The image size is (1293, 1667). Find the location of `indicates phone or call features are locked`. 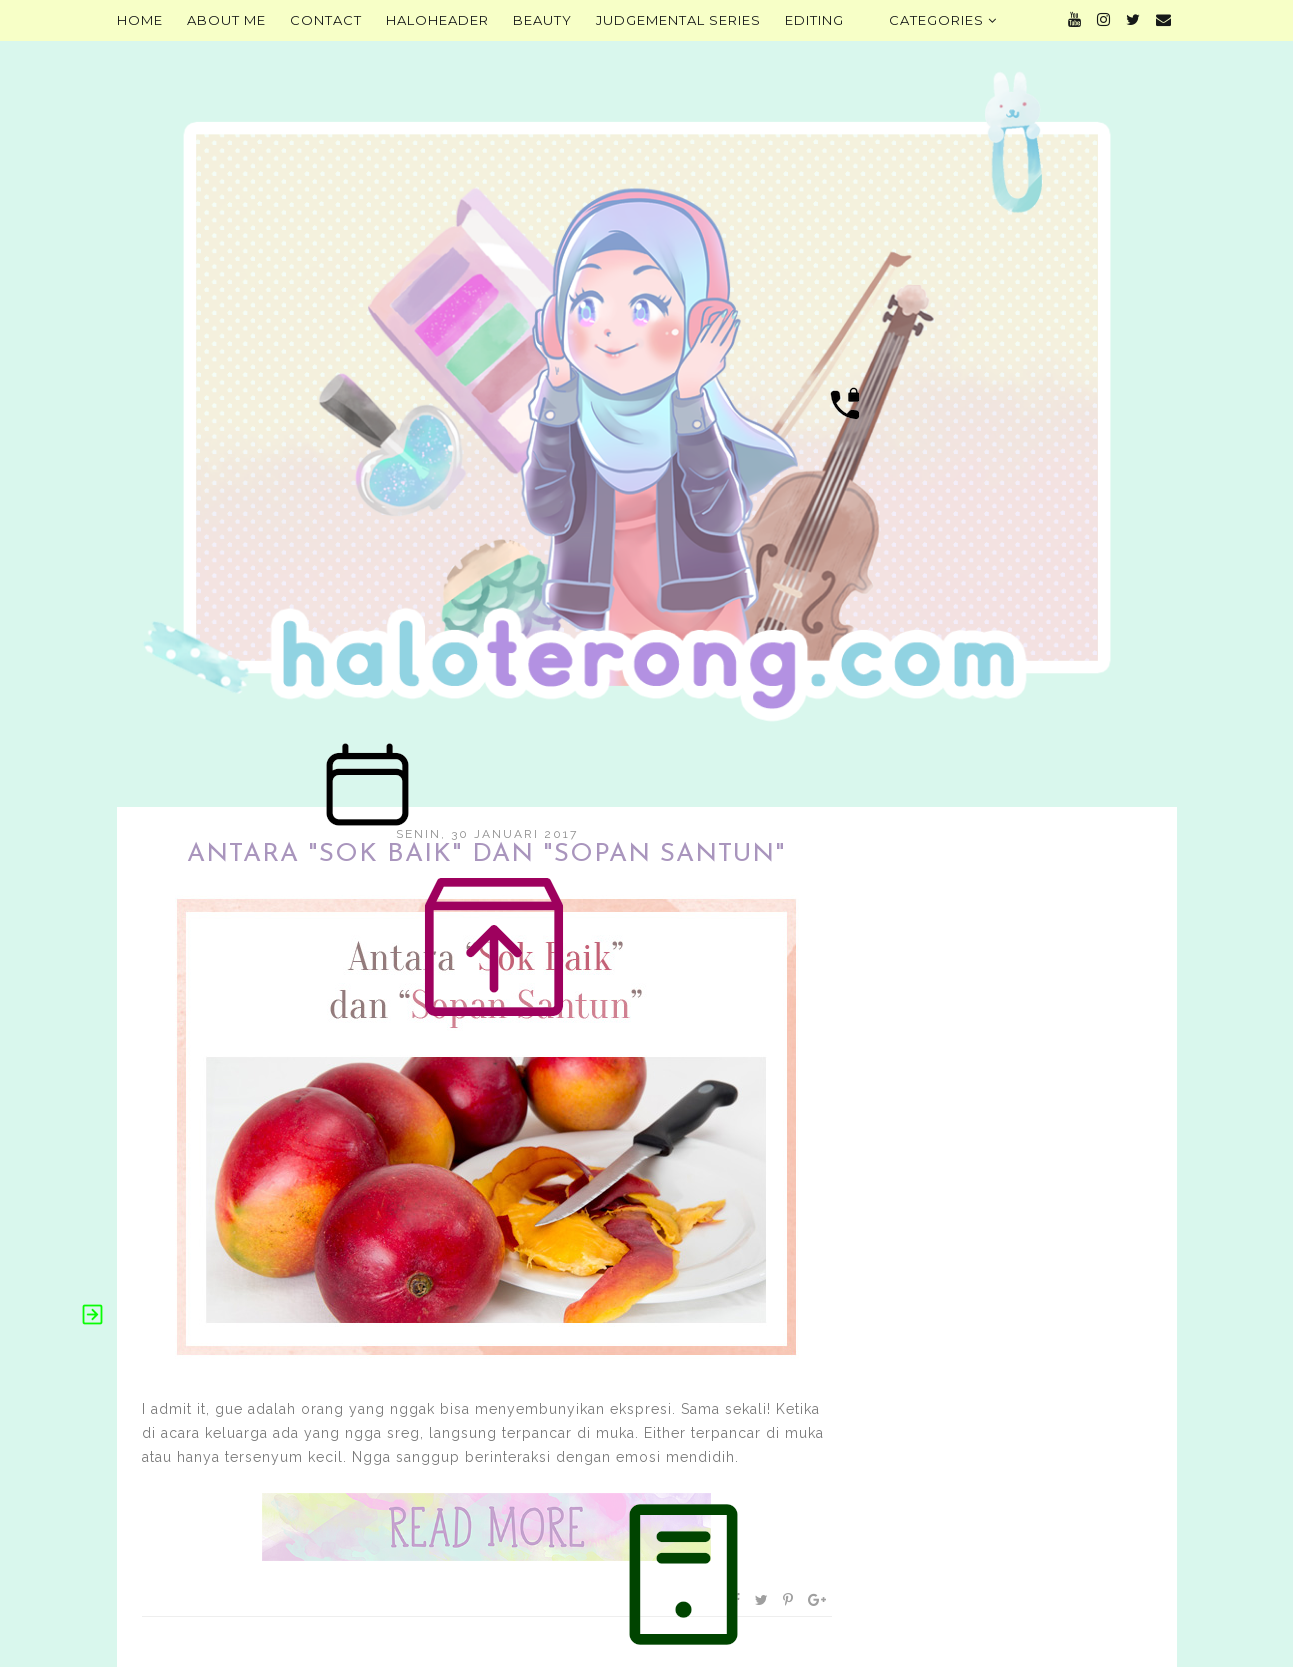

indicates phone or call features are locked is located at coordinates (845, 405).